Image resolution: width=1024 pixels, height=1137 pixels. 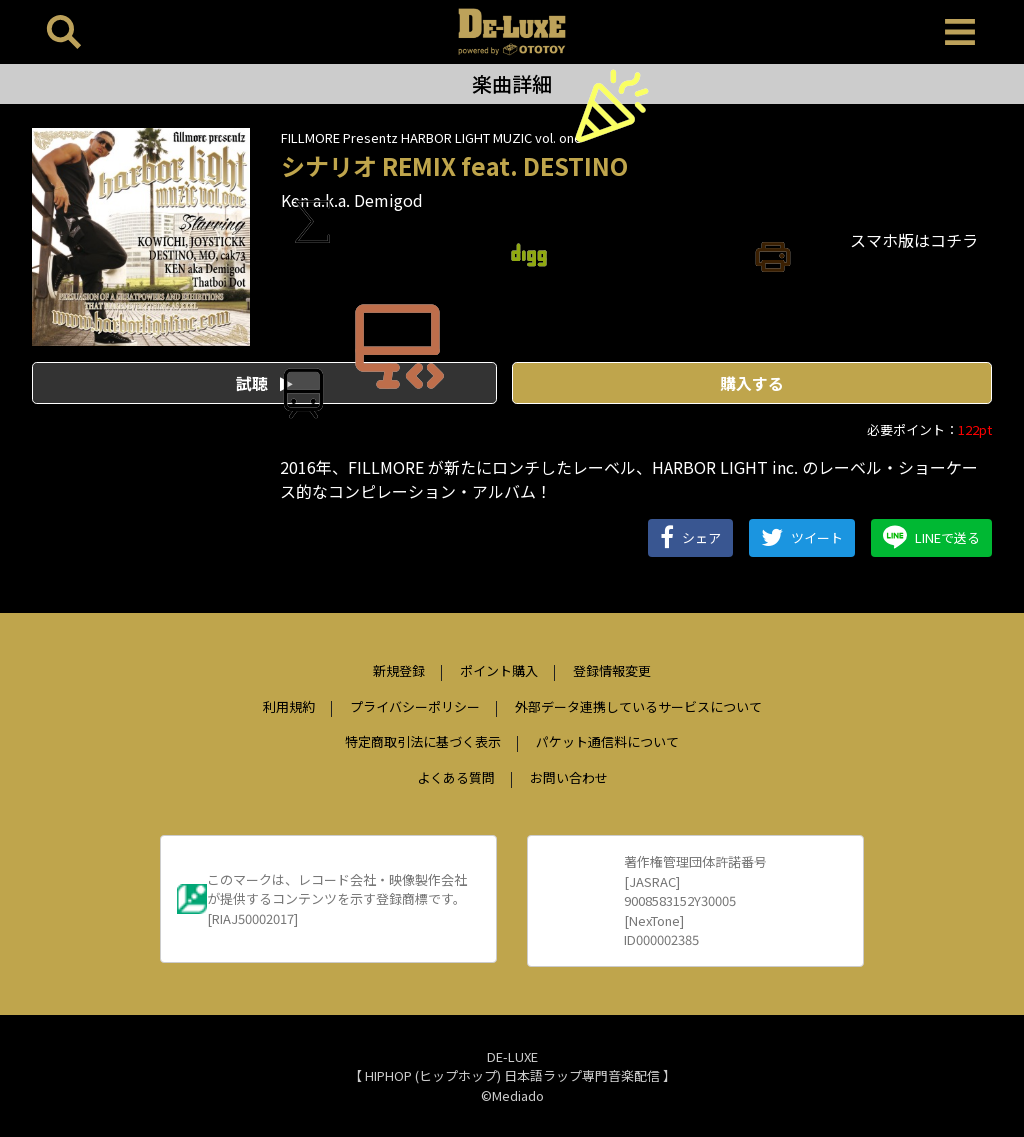 I want to click on access train schedules or rail services, so click(x=303, y=391).